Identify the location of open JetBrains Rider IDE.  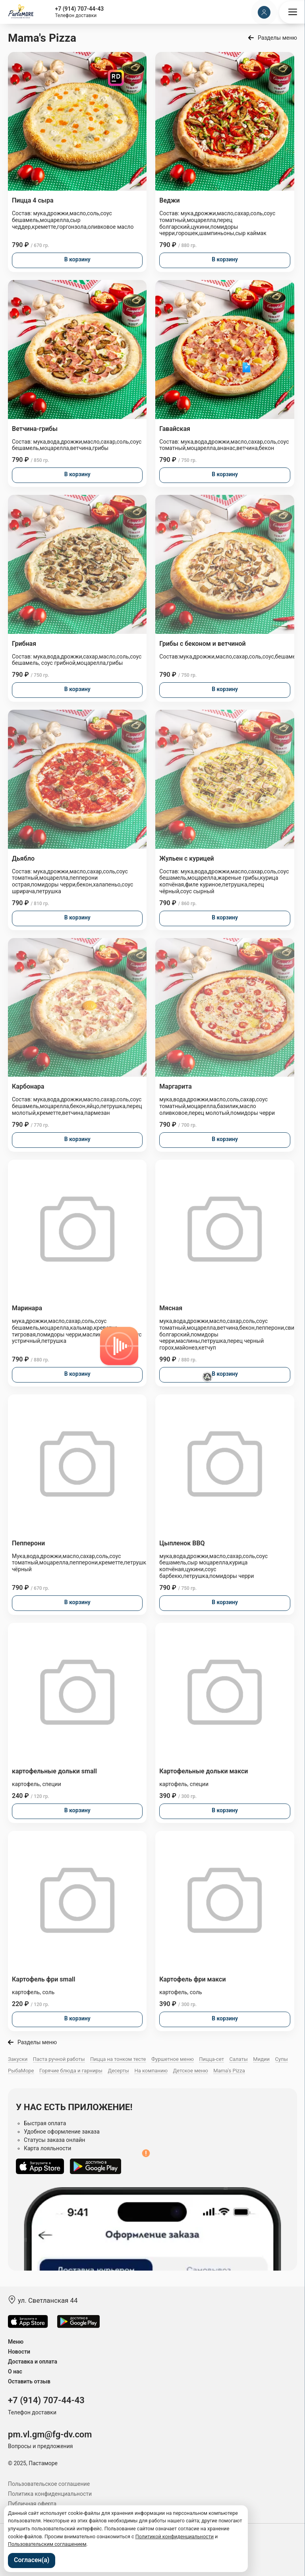
(116, 78).